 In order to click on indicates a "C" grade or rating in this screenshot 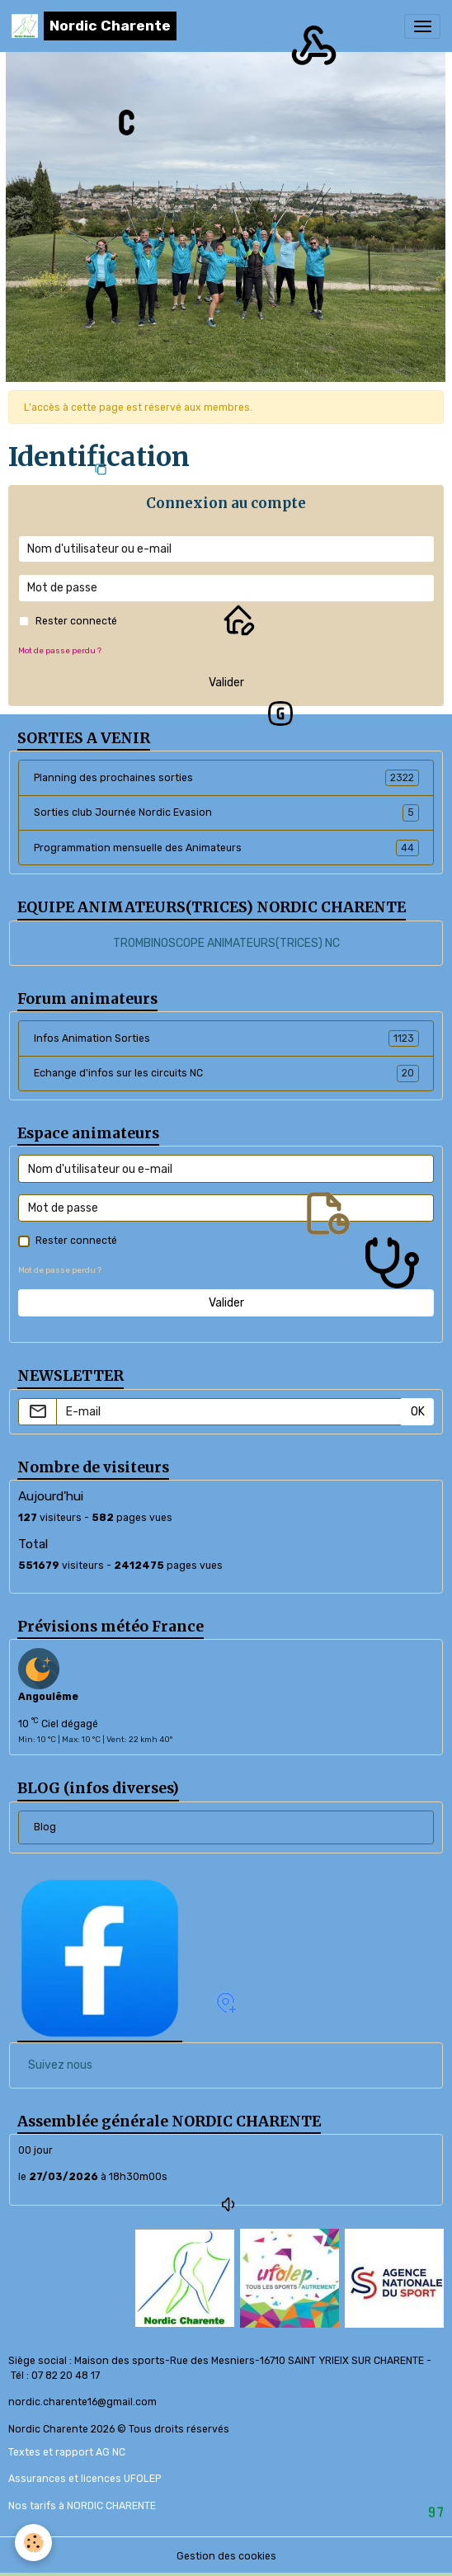, I will do `click(126, 122)`.